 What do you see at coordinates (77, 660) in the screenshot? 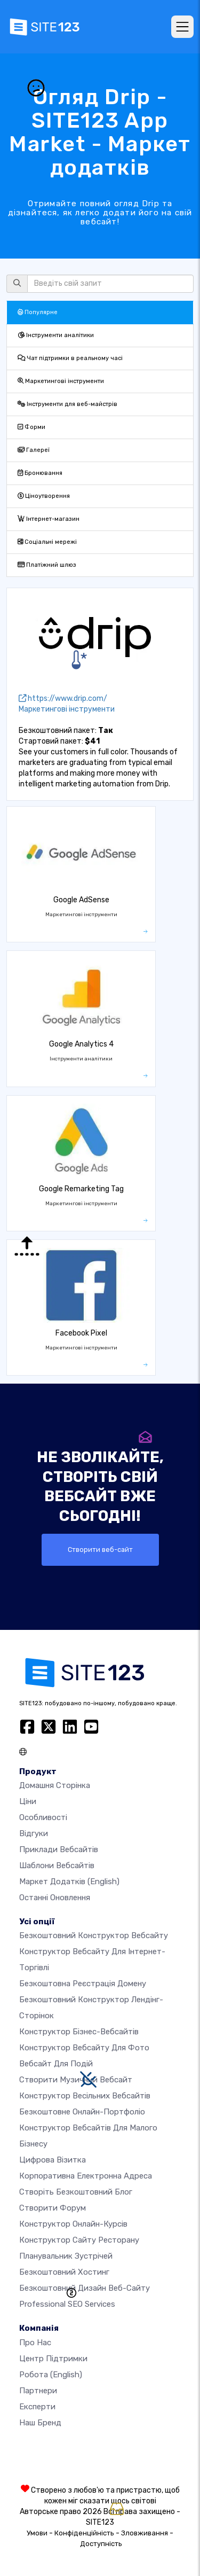
I see `indicates low temperature or cold conditions` at bounding box center [77, 660].